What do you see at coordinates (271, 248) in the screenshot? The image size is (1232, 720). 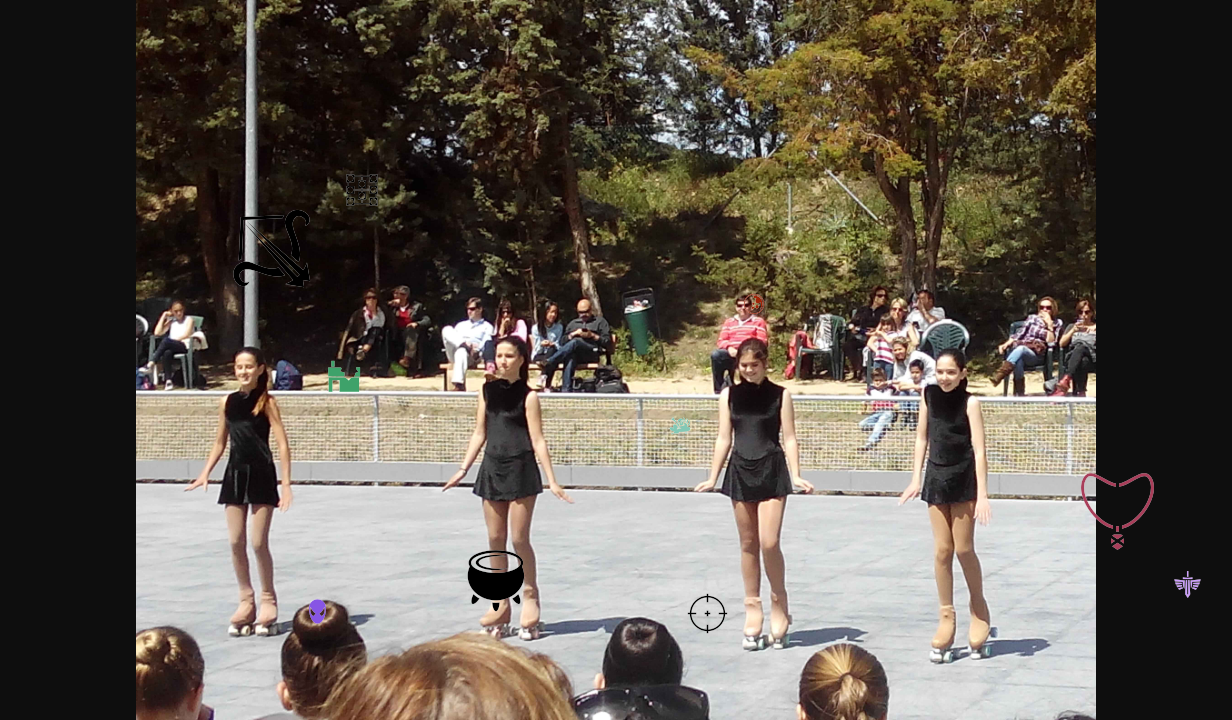 I see `activate double shot ability` at bounding box center [271, 248].